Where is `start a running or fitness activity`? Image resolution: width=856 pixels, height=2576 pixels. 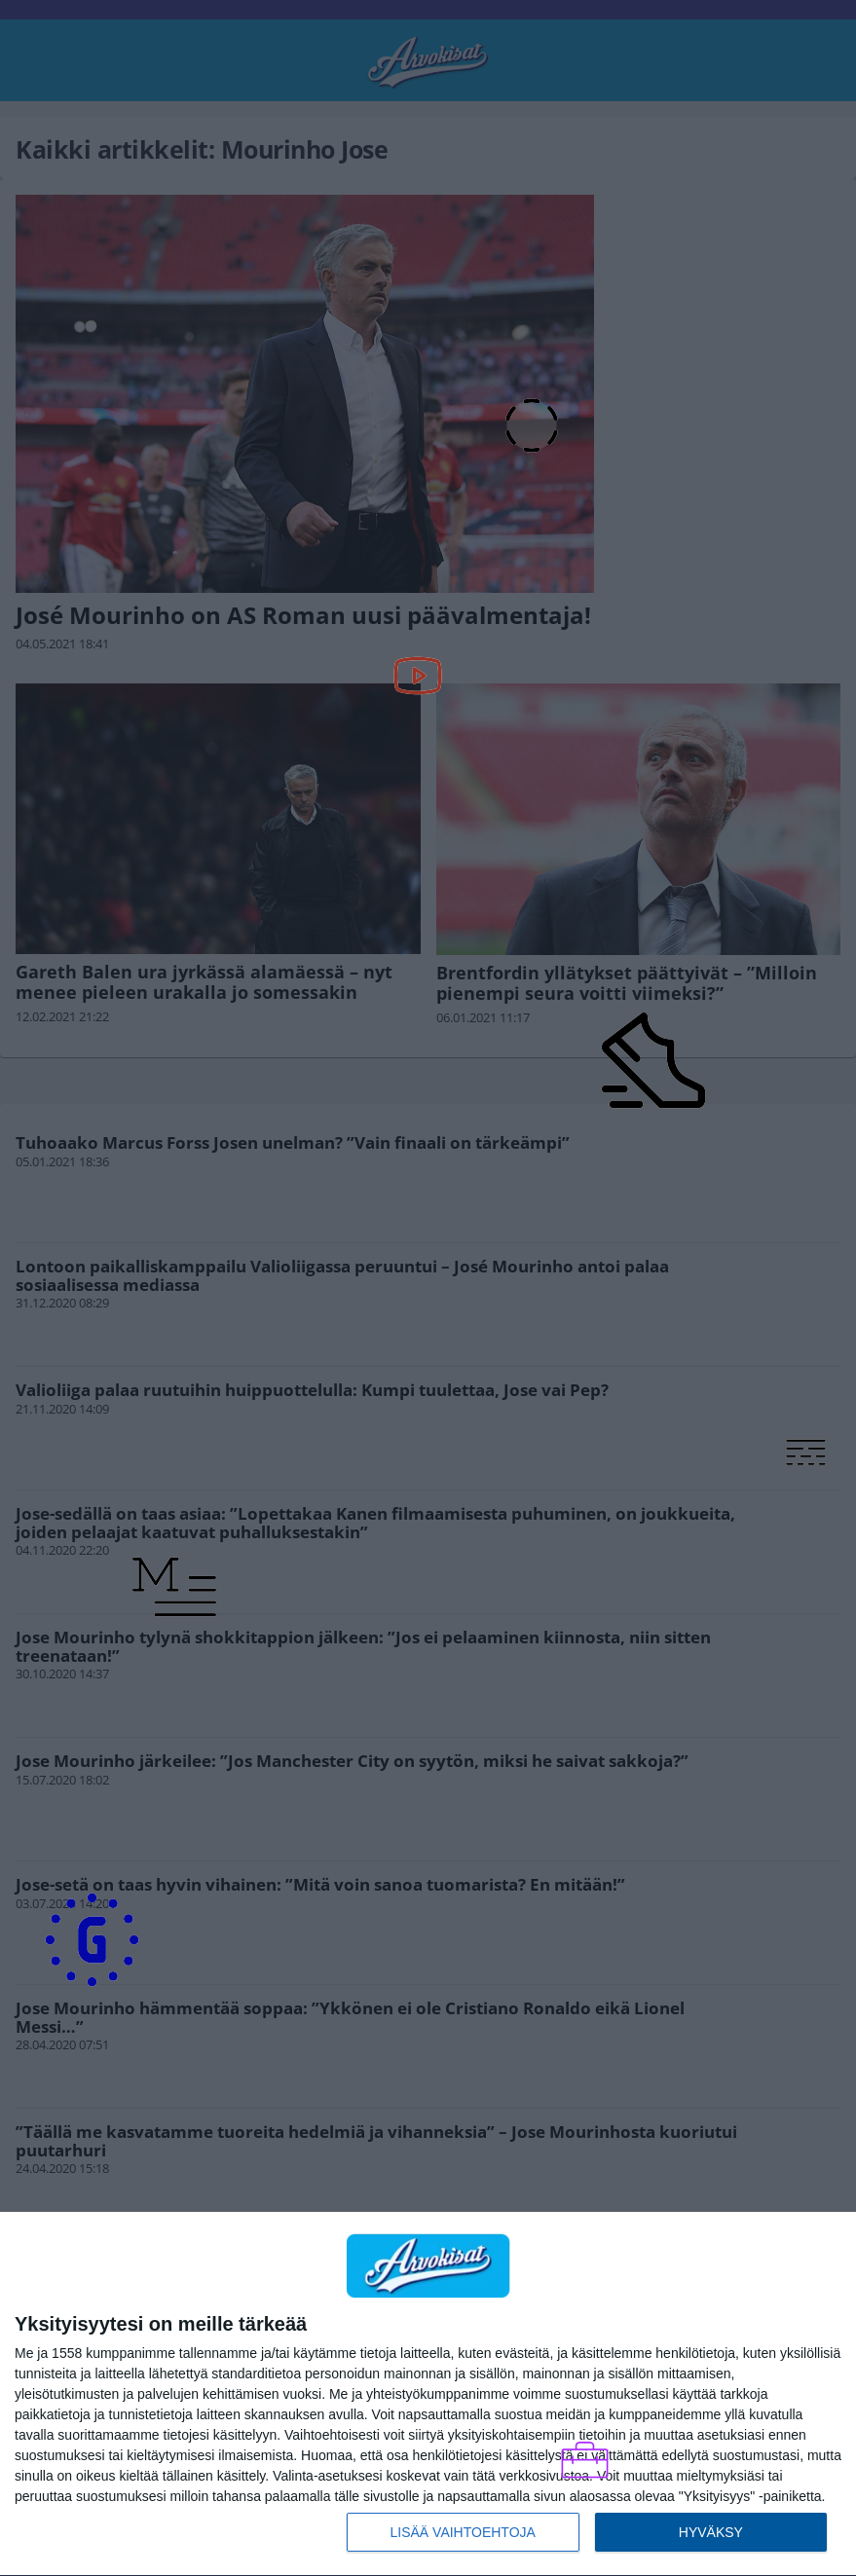 start a running or fitness activity is located at coordinates (651, 1066).